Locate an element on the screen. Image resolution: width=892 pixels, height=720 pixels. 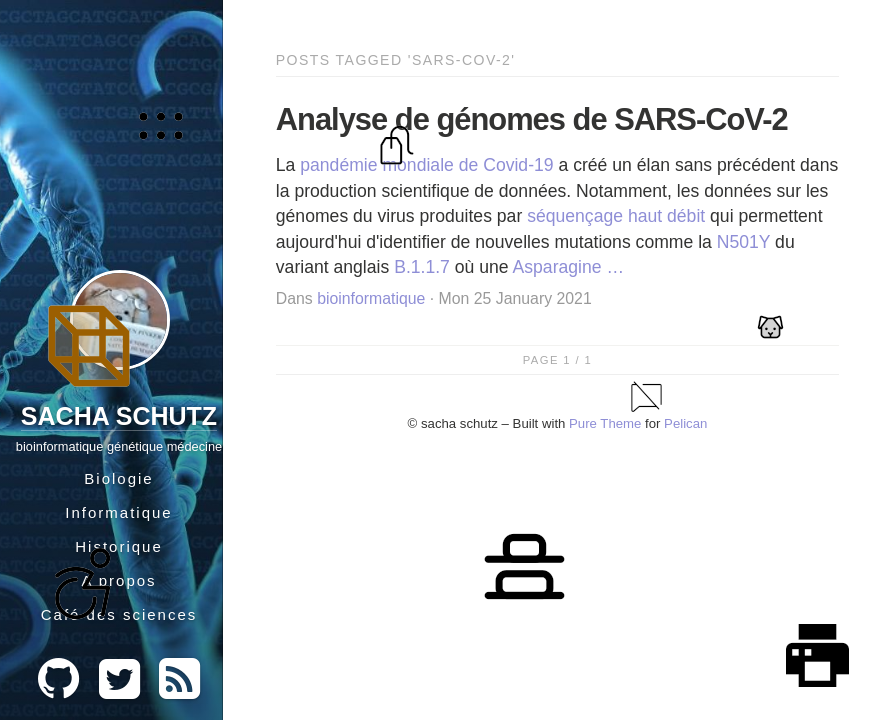
mute or disable chat notifications is located at coordinates (646, 395).